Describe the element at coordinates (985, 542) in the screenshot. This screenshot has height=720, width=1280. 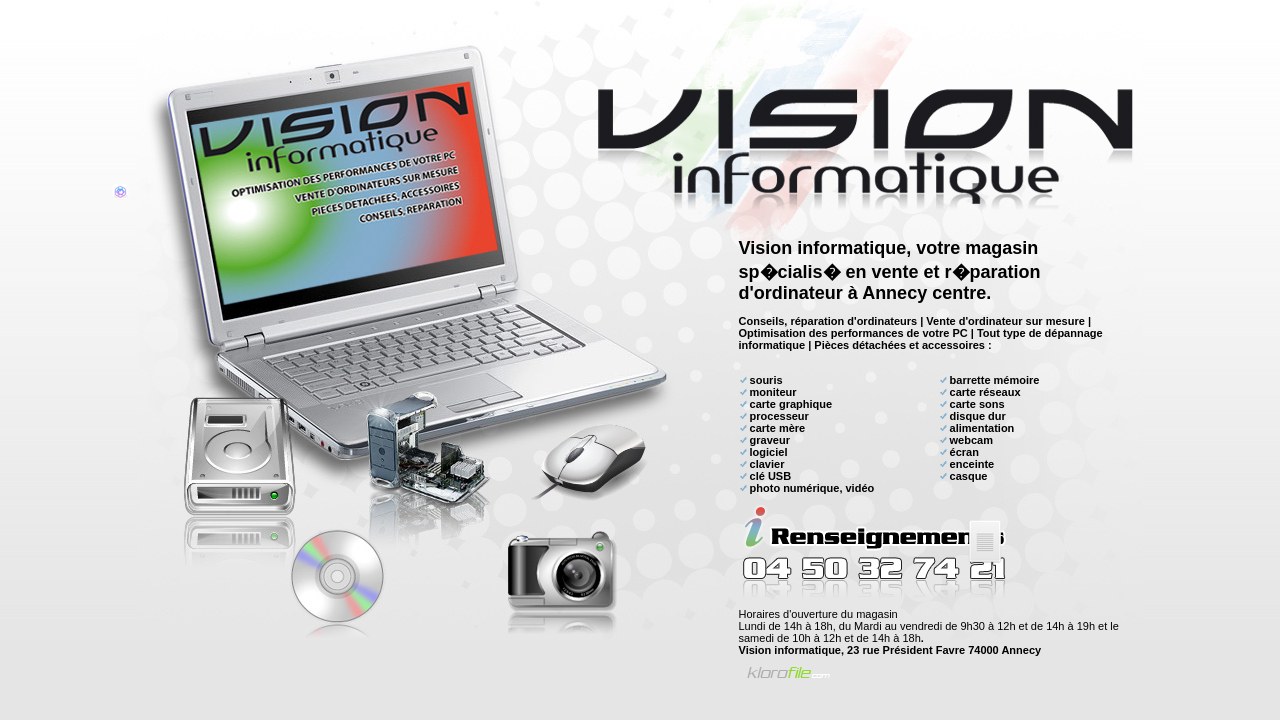
I see `open a text template file` at that location.